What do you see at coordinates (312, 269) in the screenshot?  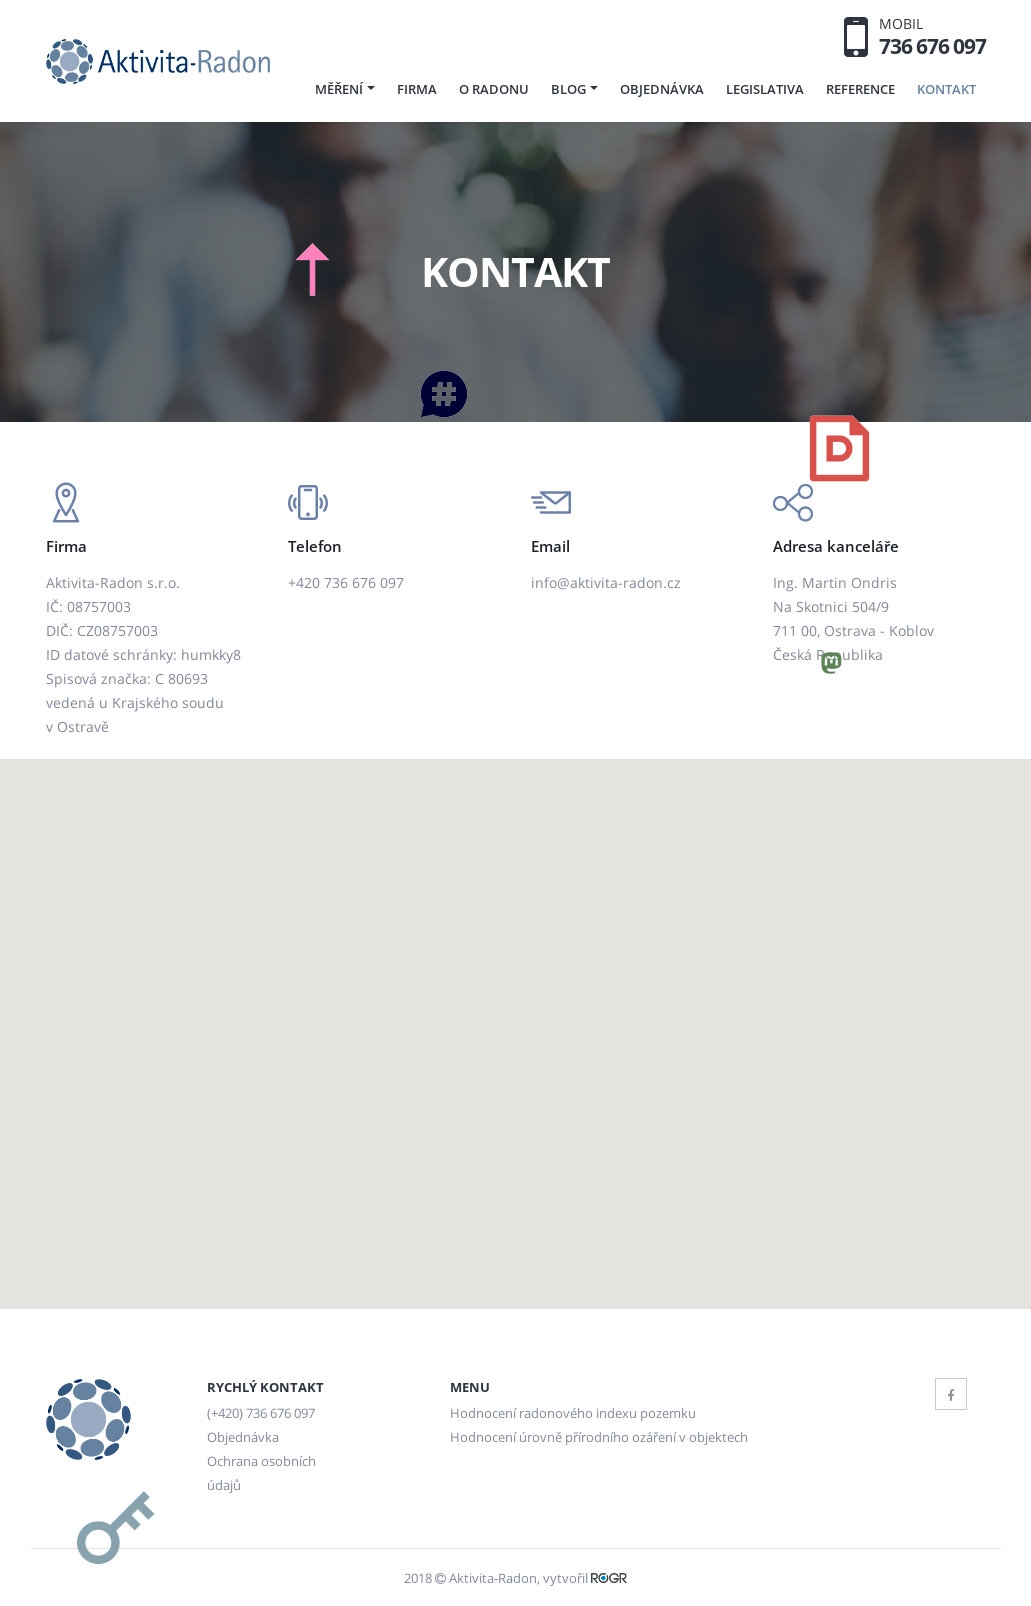 I see `scroll to top of page` at bounding box center [312, 269].